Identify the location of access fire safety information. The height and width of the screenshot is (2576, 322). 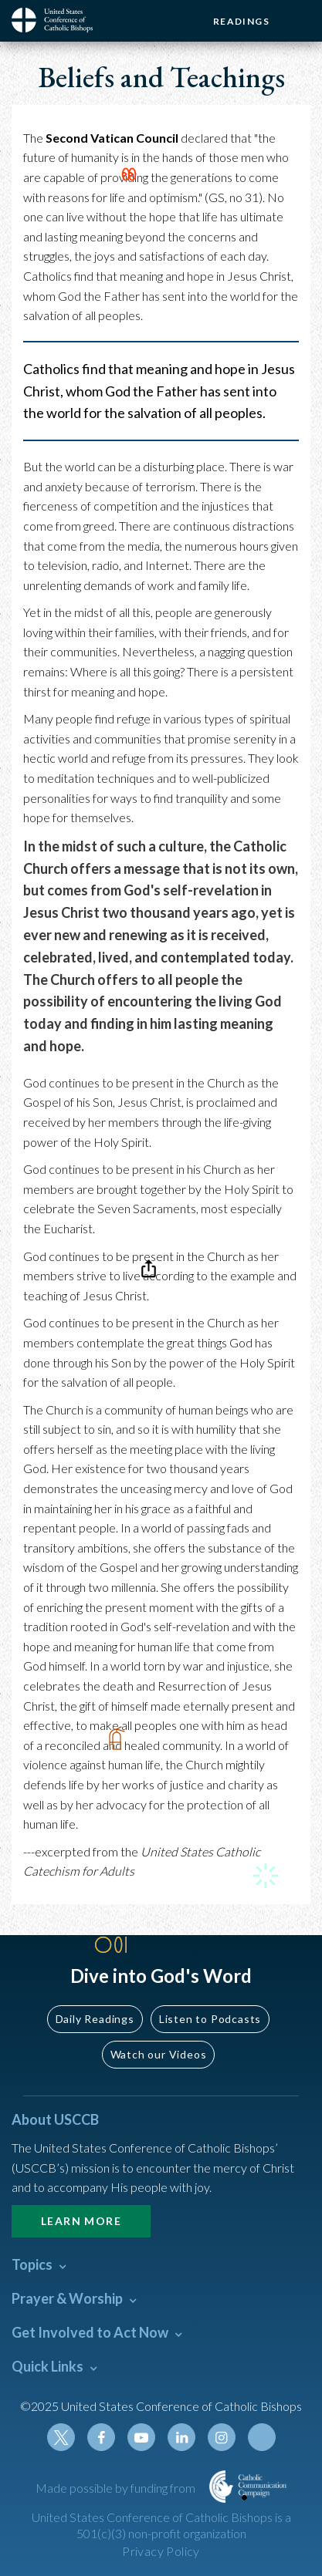
(116, 1738).